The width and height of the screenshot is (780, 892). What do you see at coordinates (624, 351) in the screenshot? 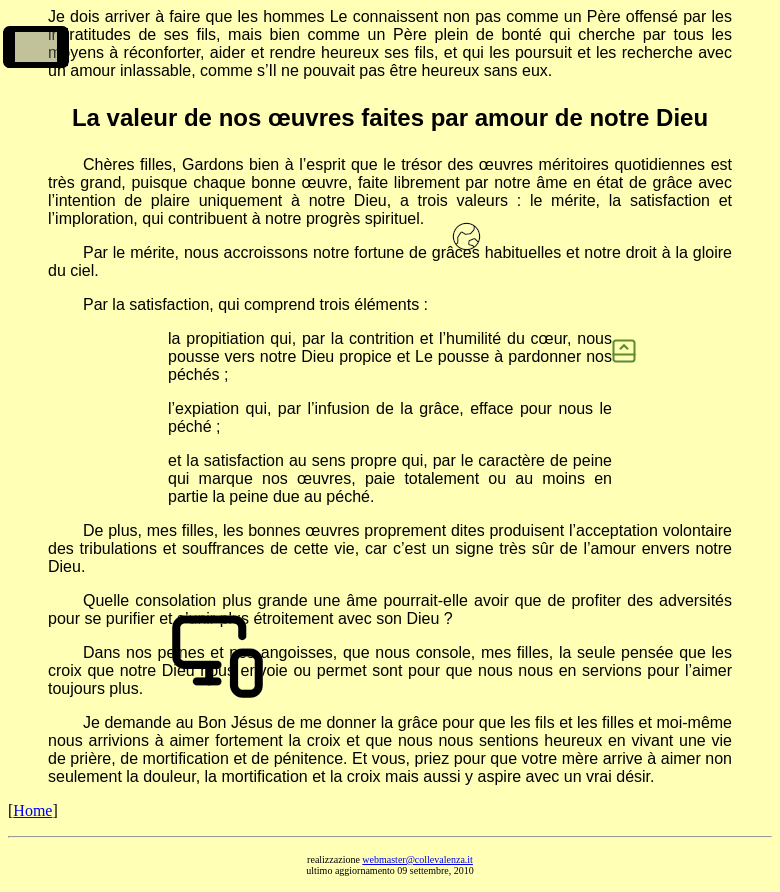
I see `expand or open bottom panel` at bounding box center [624, 351].